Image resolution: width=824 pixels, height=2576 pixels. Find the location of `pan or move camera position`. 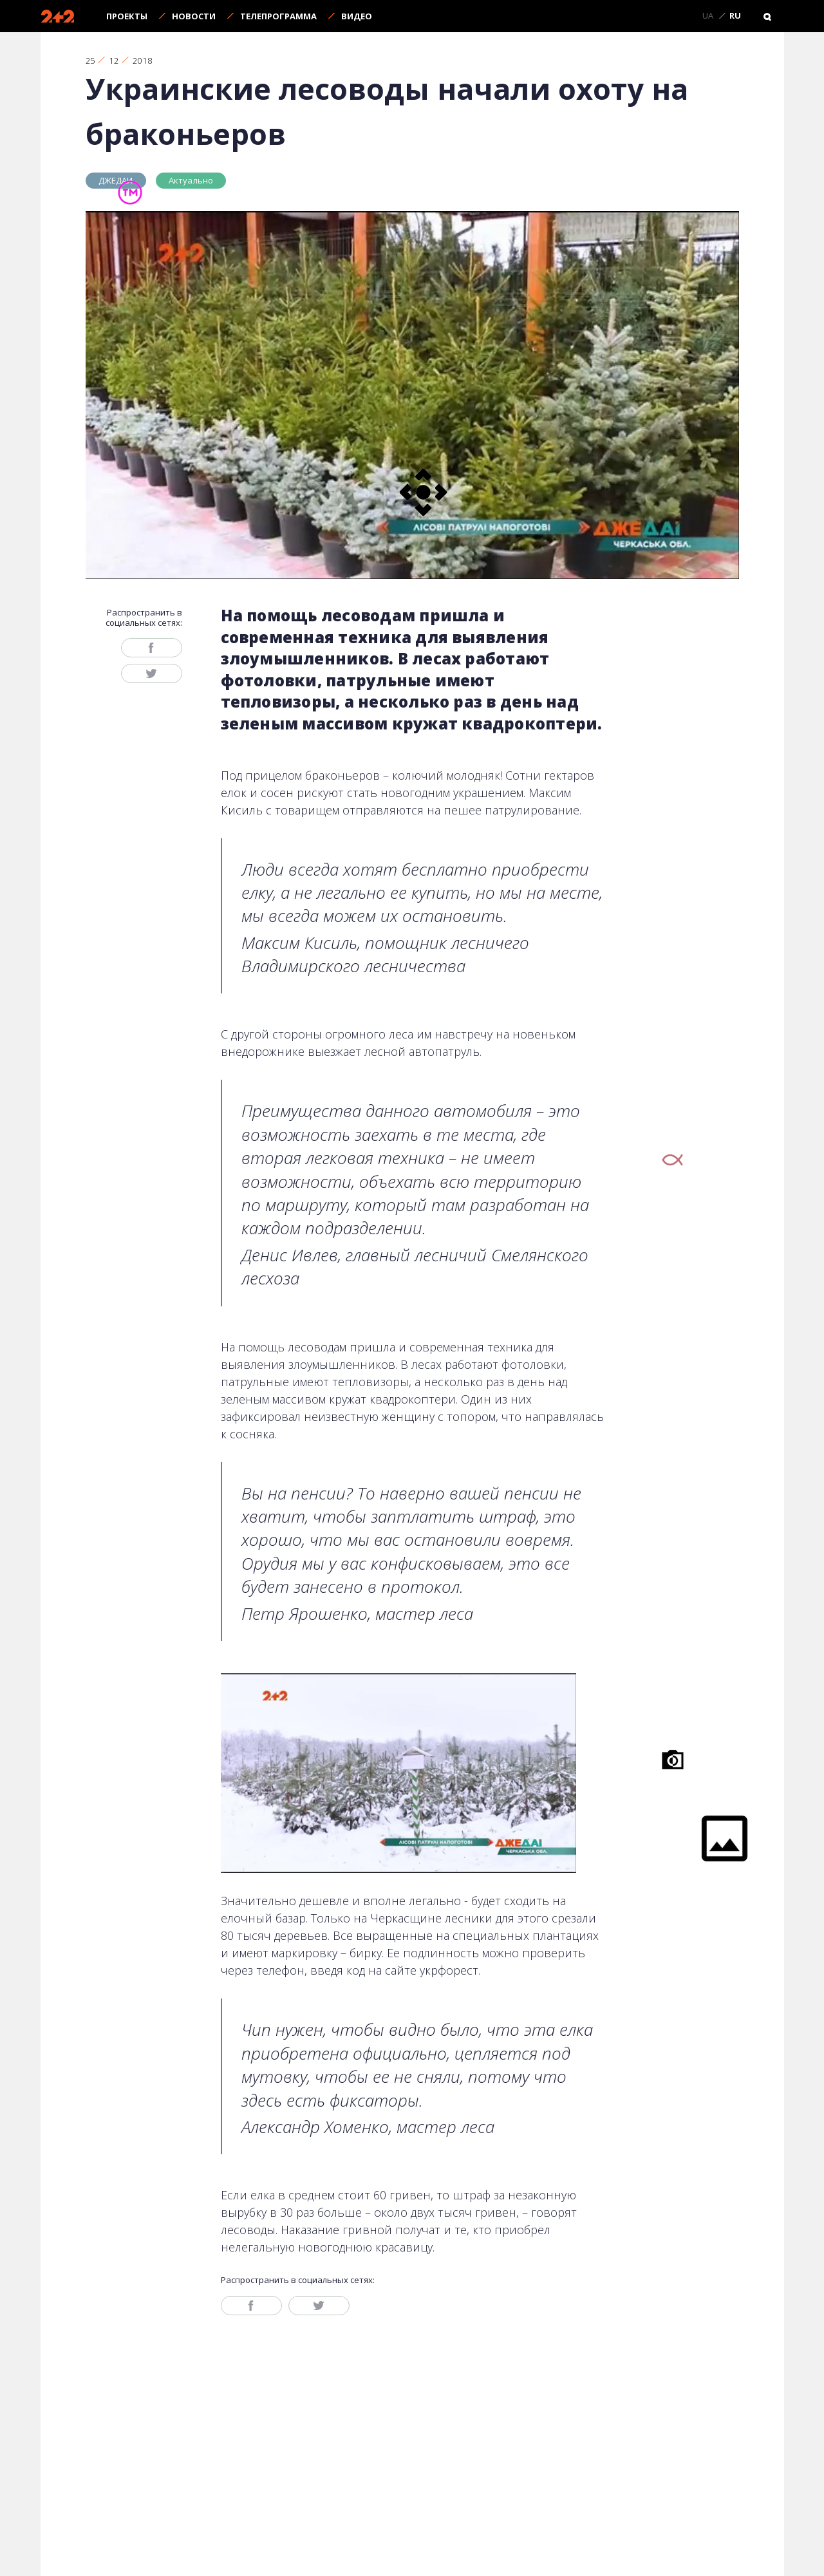

pan or move camera position is located at coordinates (423, 492).